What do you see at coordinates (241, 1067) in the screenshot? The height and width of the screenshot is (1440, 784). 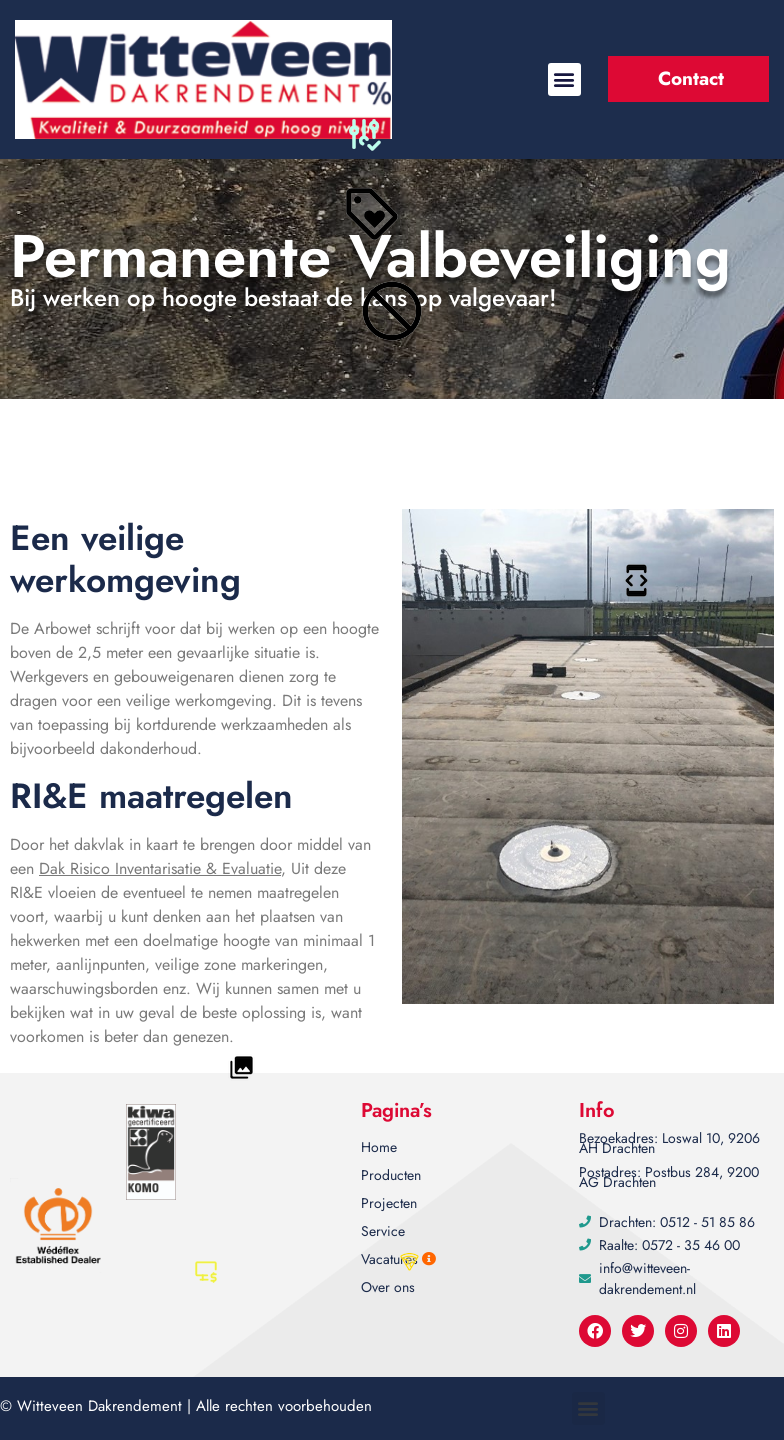 I see `access your photo library` at bounding box center [241, 1067].